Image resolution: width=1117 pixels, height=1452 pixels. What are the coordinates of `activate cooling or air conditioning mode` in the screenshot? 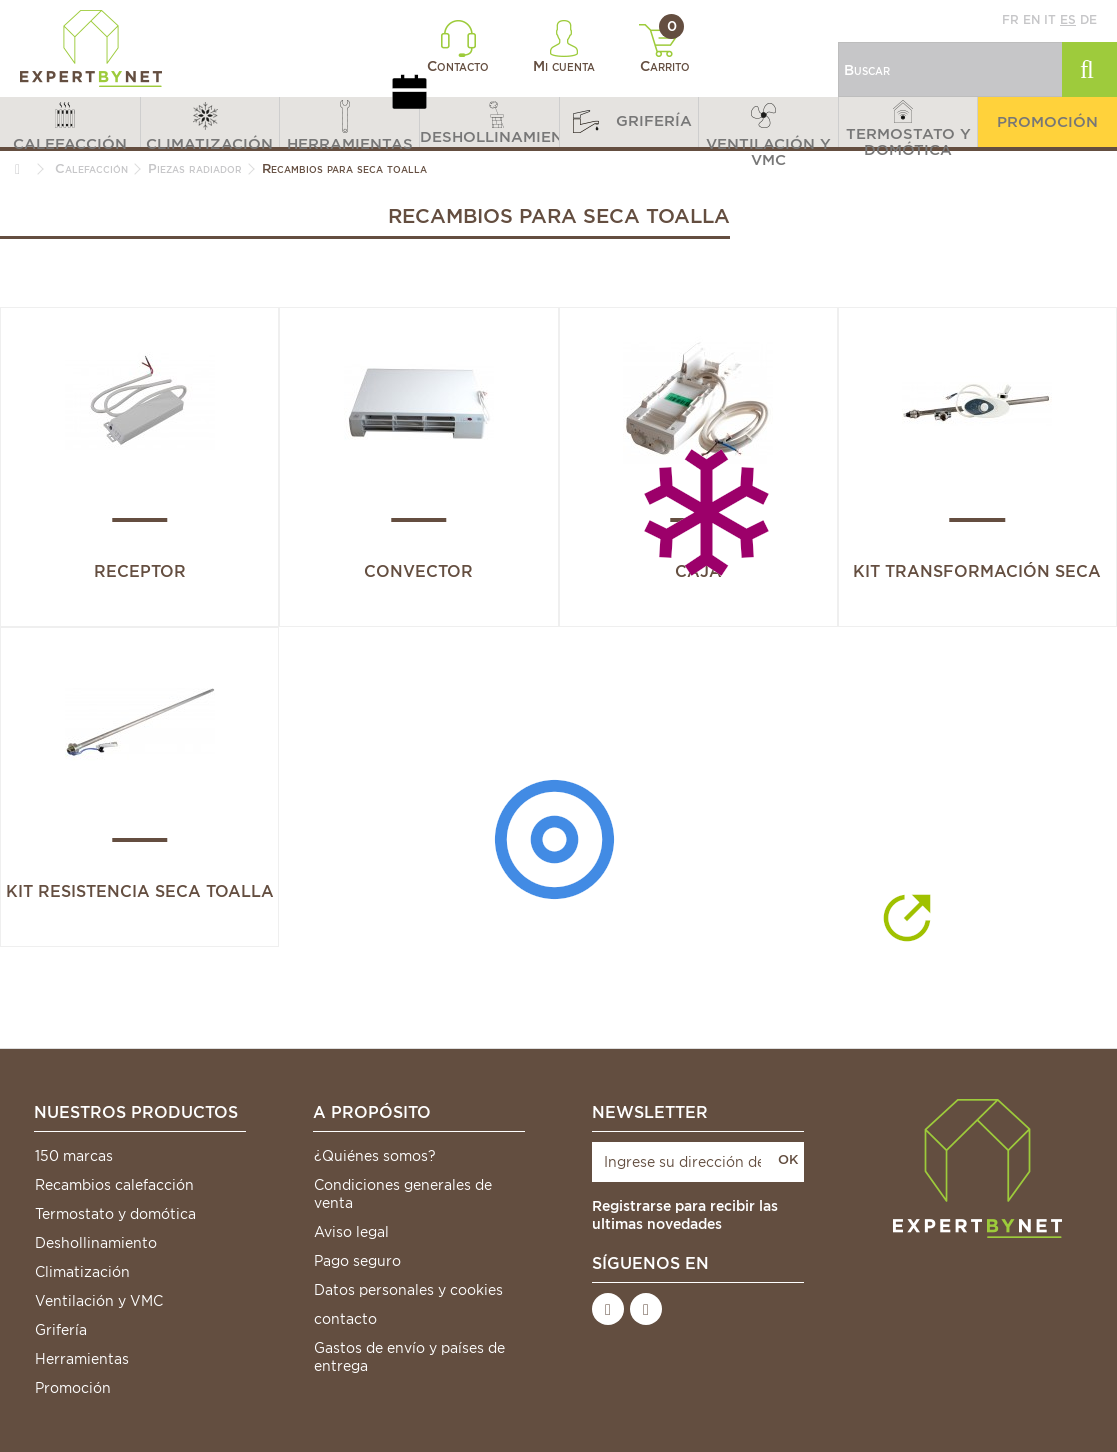 It's located at (706, 512).